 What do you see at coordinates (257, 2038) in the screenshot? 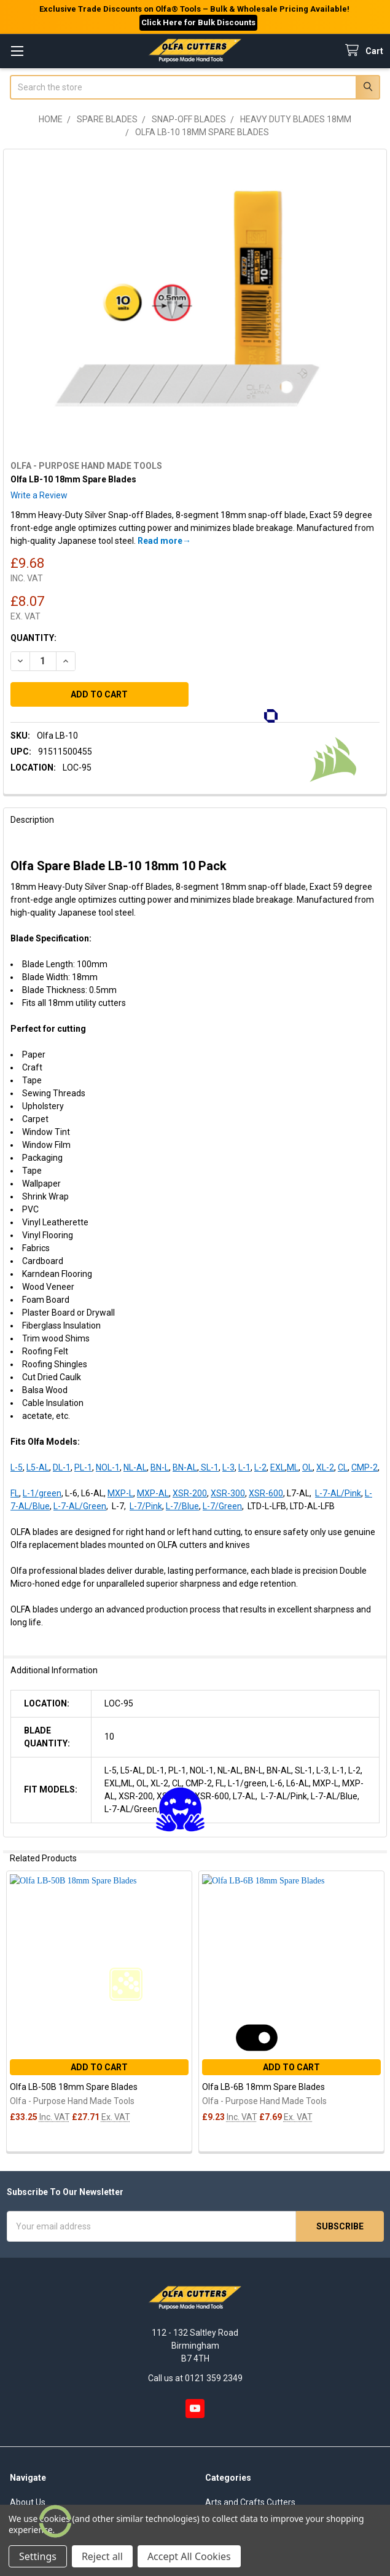
I see `toggle a setting on or off` at bounding box center [257, 2038].